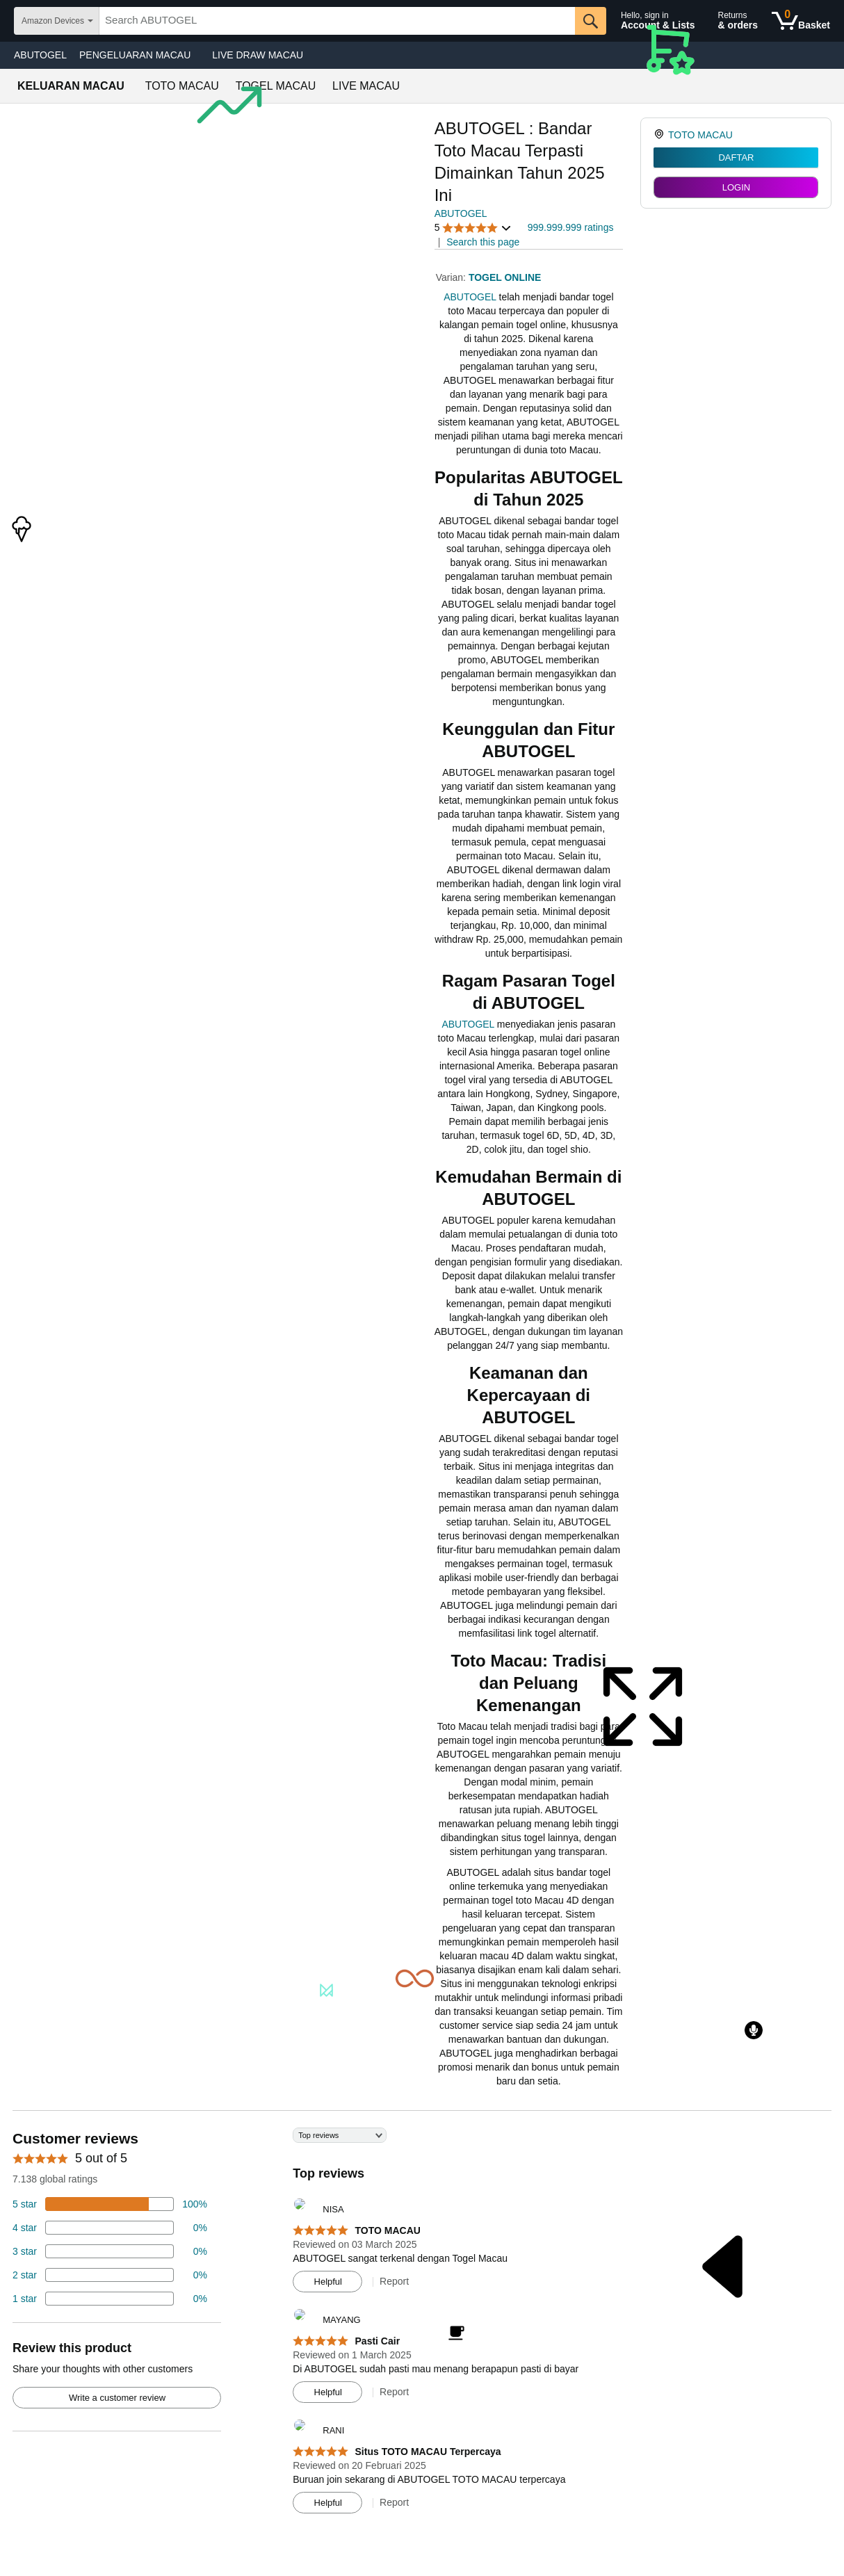 Image resolution: width=844 pixels, height=2576 pixels. Describe the element at coordinates (642, 1706) in the screenshot. I see `expand to fullscreen mode` at that location.